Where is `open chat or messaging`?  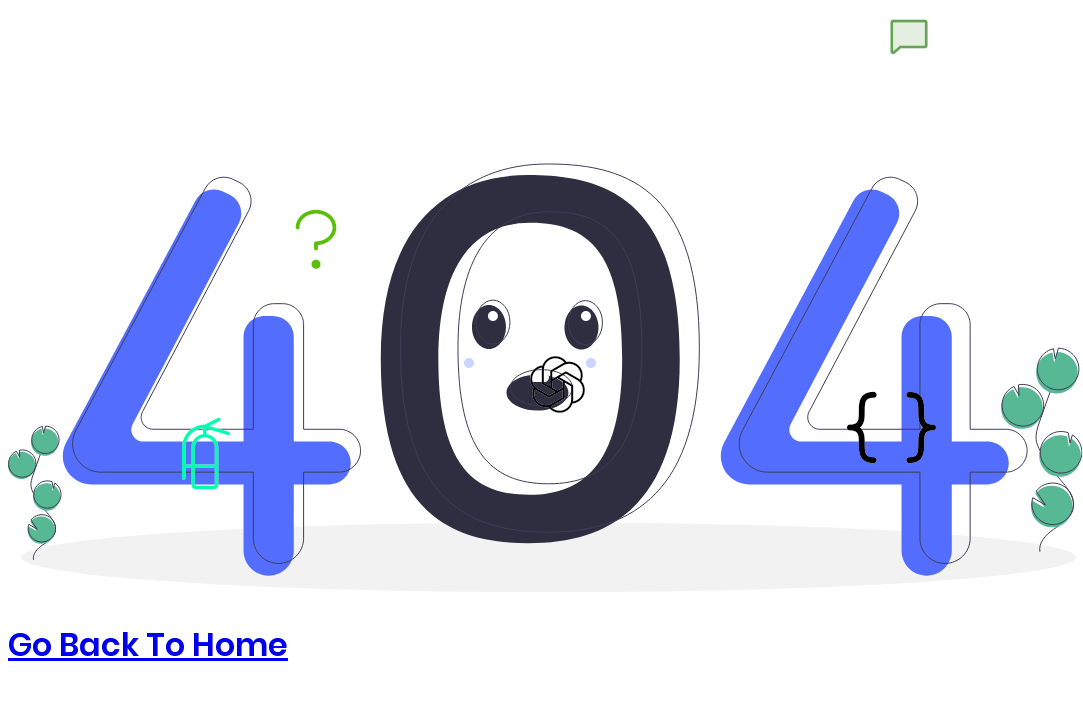
open chat or messaging is located at coordinates (909, 34).